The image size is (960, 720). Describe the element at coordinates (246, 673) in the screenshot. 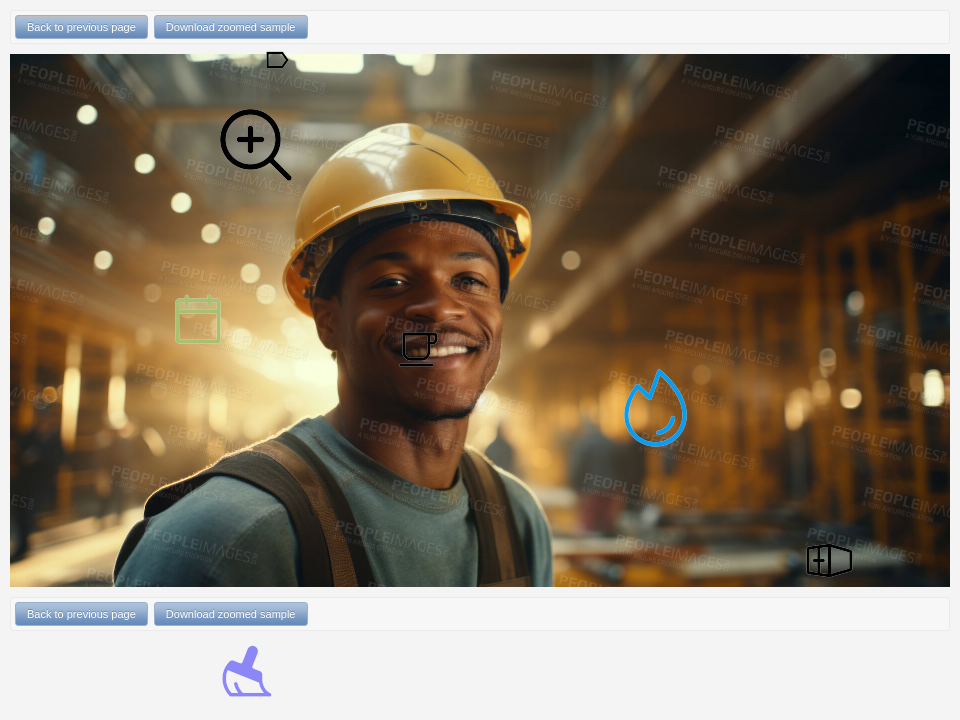

I see `clear or sweep away items` at that location.